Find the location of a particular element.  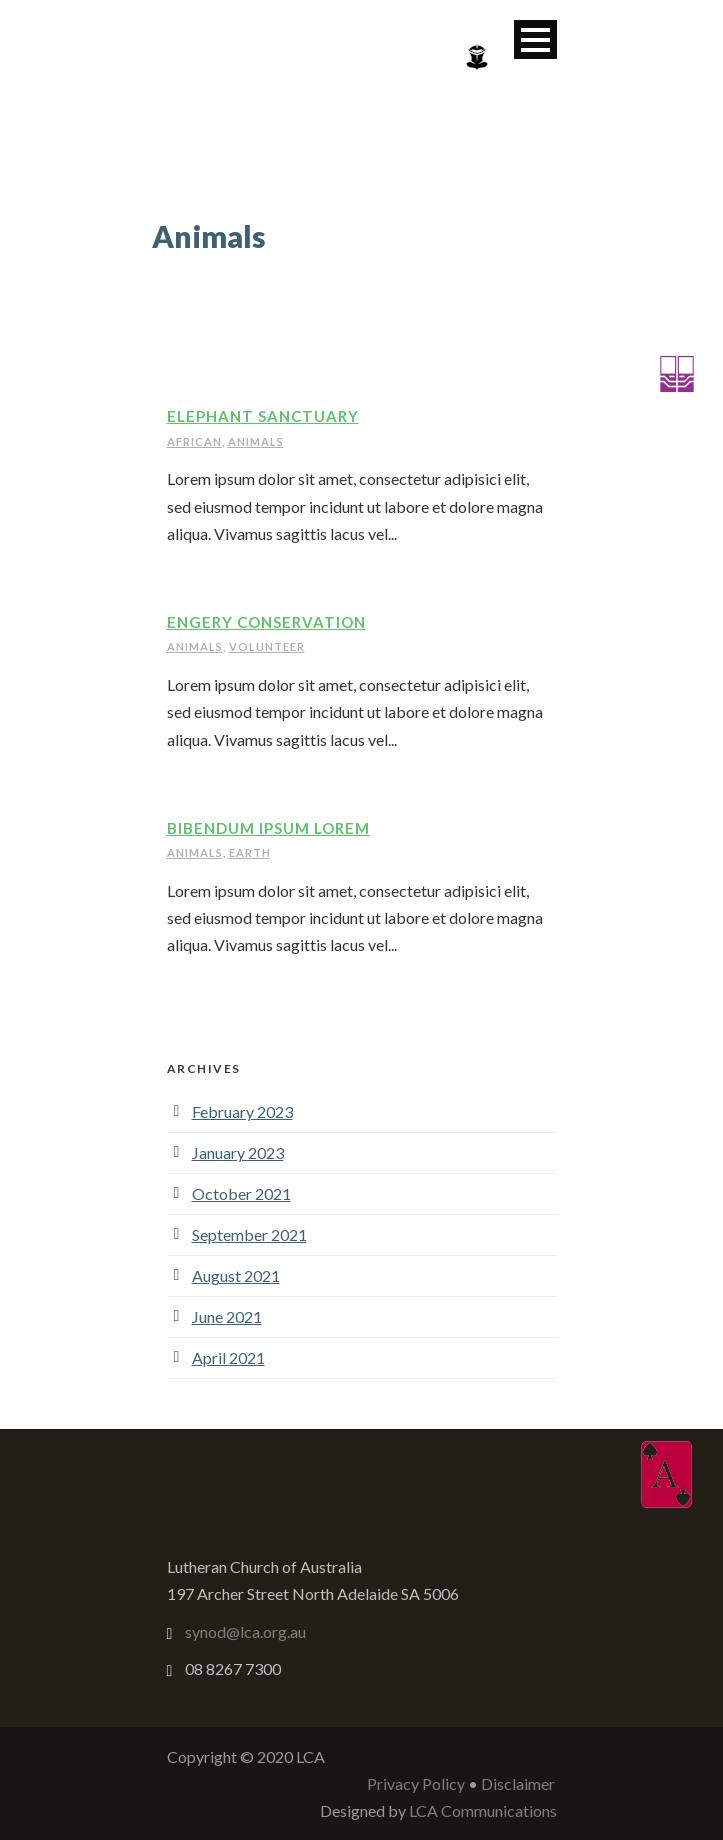

access public transit or bus schedule is located at coordinates (677, 374).